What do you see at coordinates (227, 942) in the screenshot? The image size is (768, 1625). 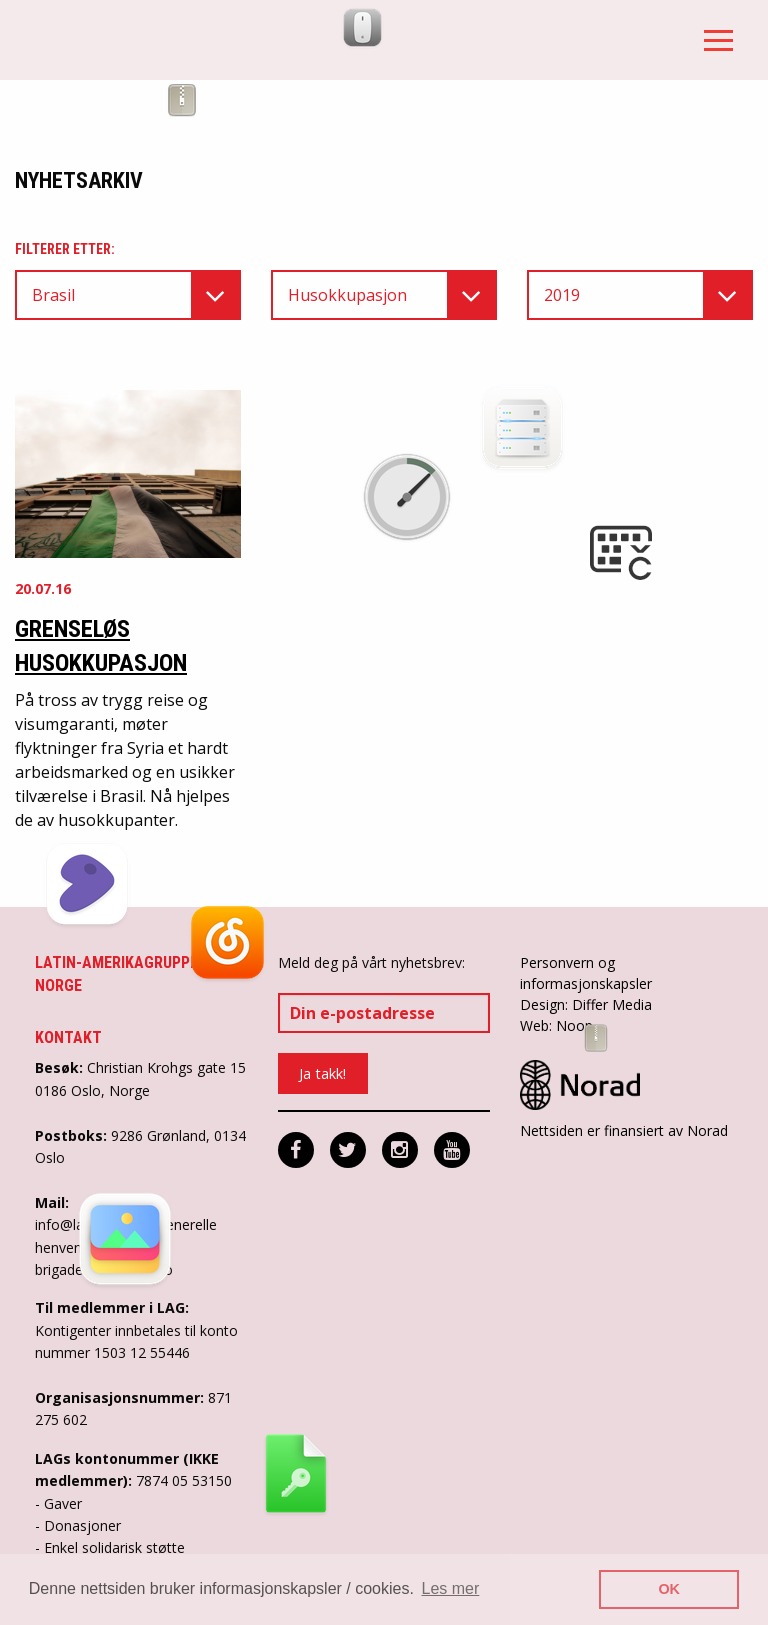 I see `open netease cloud music app` at bounding box center [227, 942].